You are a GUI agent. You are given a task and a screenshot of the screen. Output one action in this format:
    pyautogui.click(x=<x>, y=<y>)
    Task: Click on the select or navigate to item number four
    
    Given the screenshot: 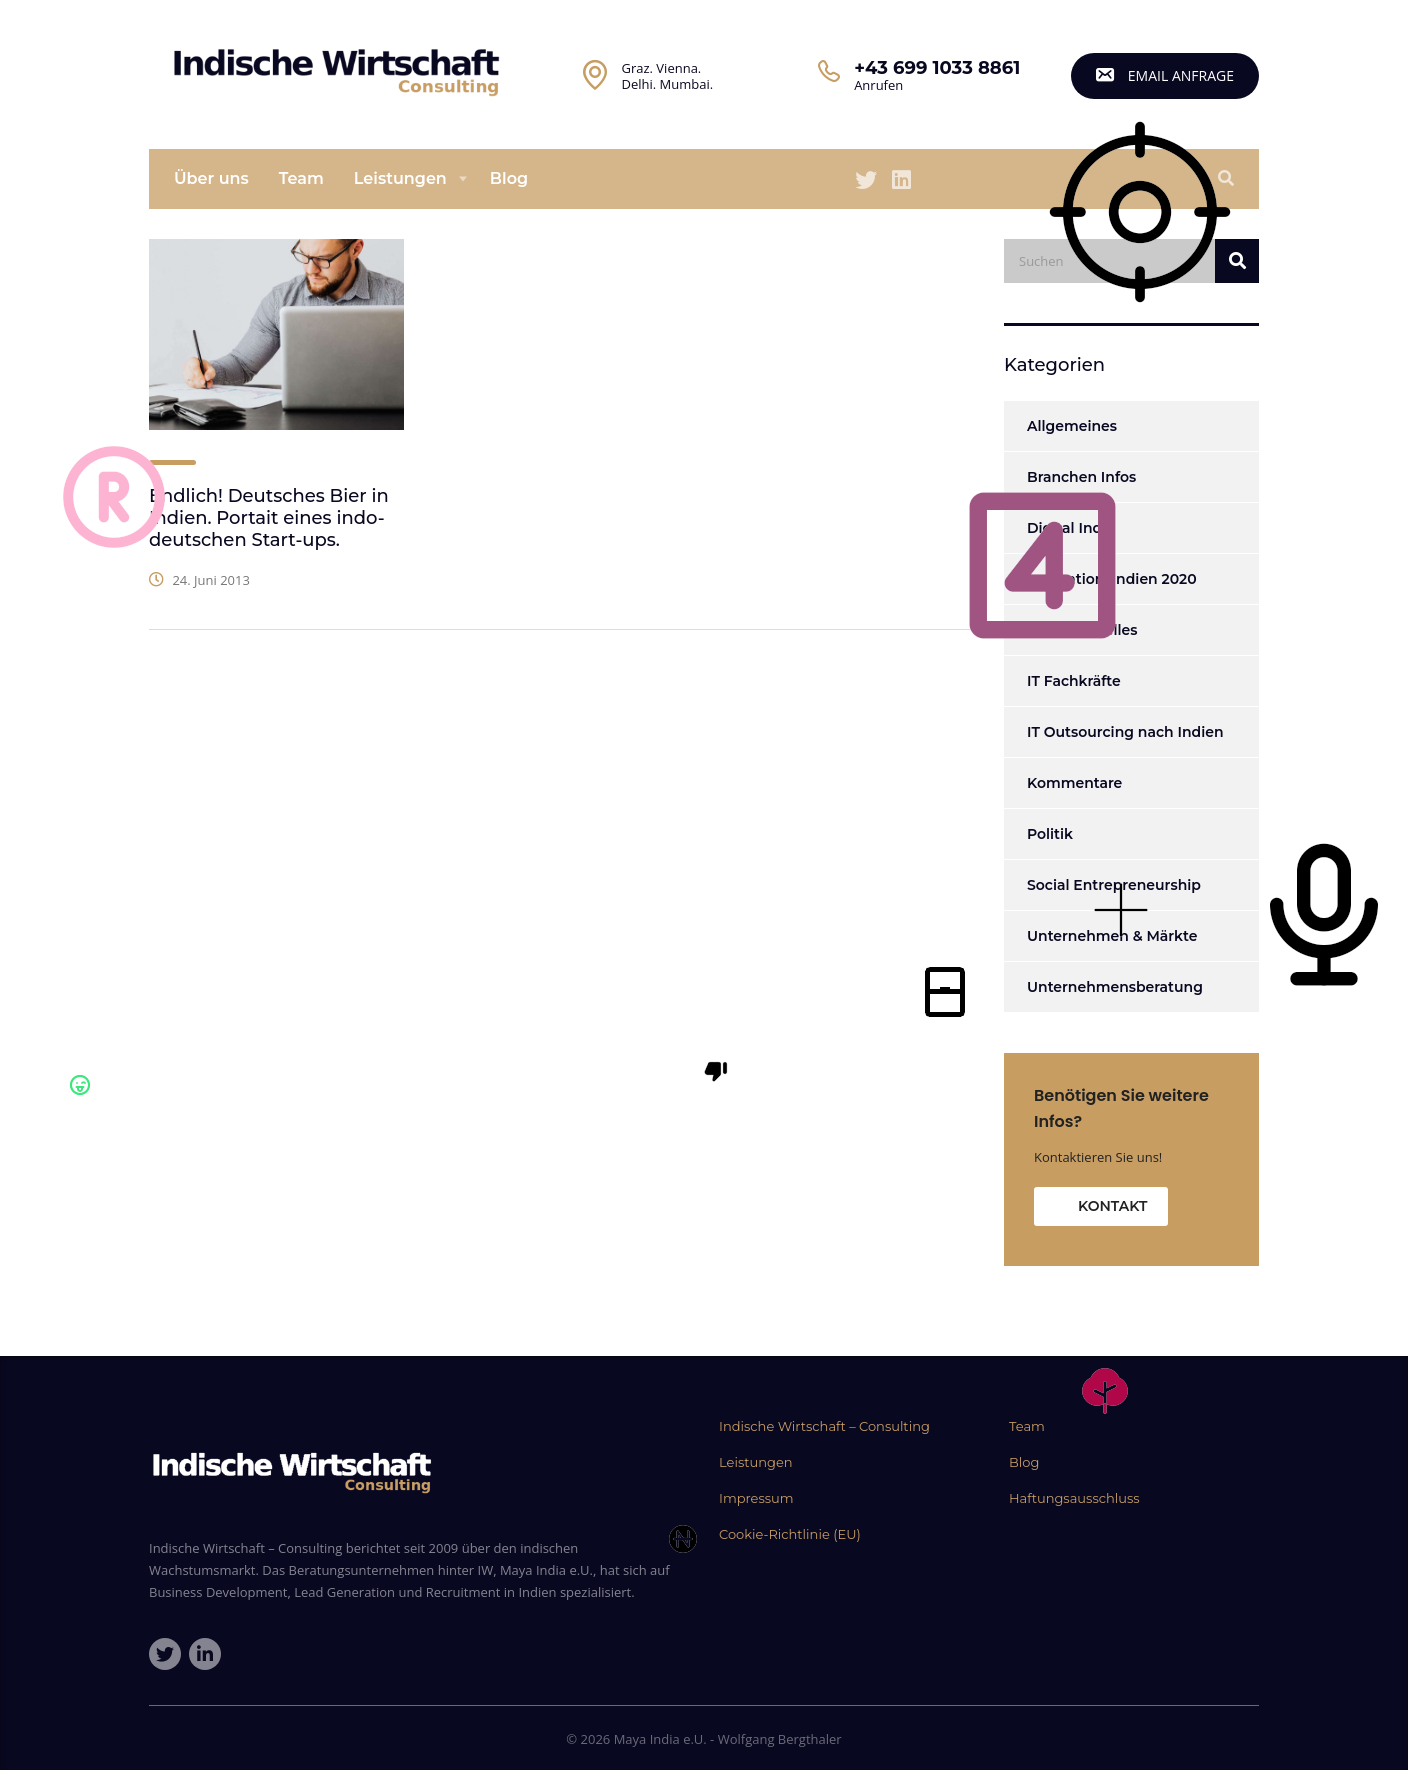 What is the action you would take?
    pyautogui.click(x=1042, y=565)
    